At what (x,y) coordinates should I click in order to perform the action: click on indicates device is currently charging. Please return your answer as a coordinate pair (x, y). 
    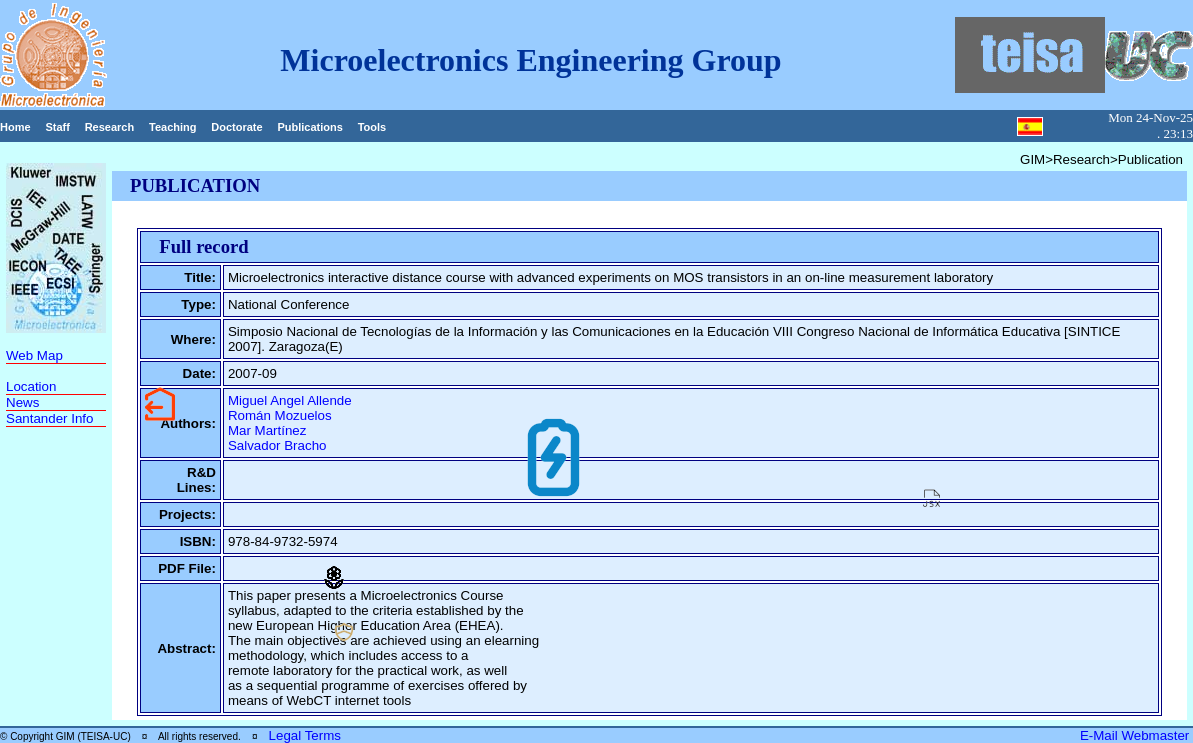
    Looking at the image, I should click on (553, 457).